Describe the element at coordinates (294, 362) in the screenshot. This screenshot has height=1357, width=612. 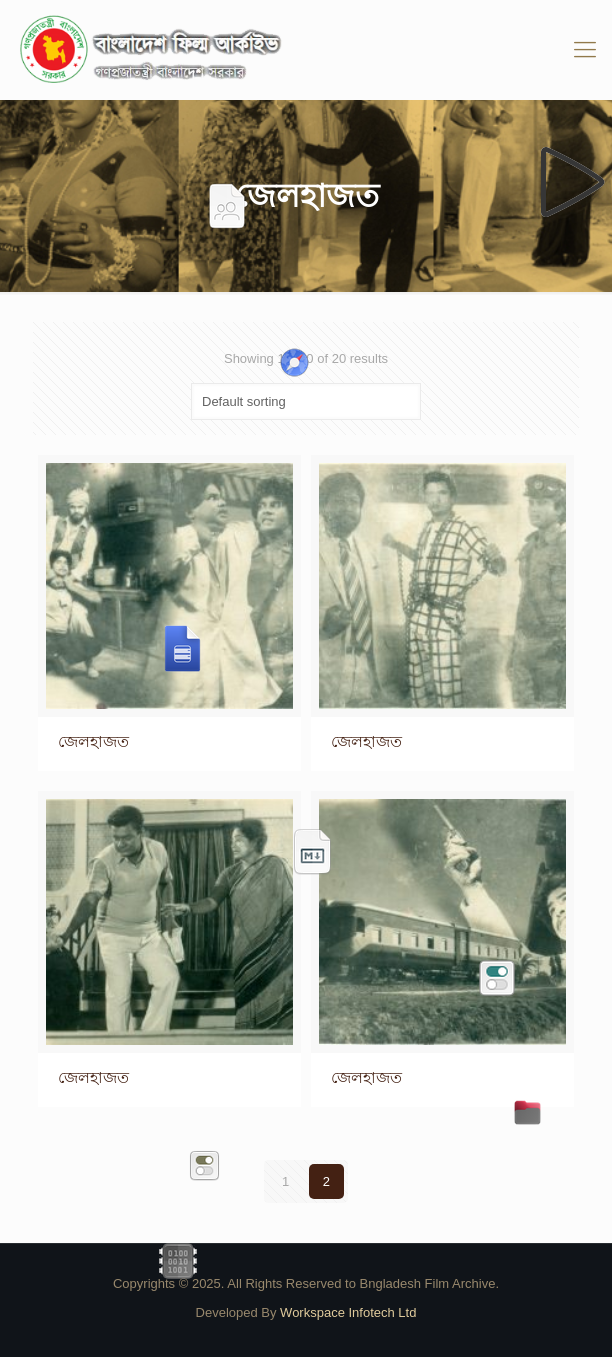
I see `open the epiphany web browser` at that location.